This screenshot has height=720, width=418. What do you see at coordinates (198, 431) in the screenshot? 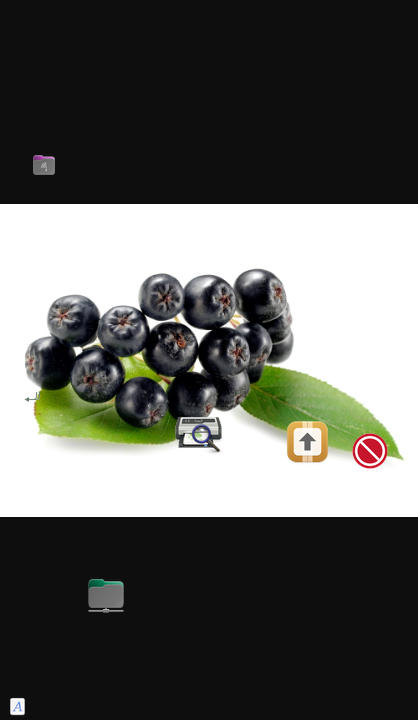
I see `preview document before printing` at bounding box center [198, 431].